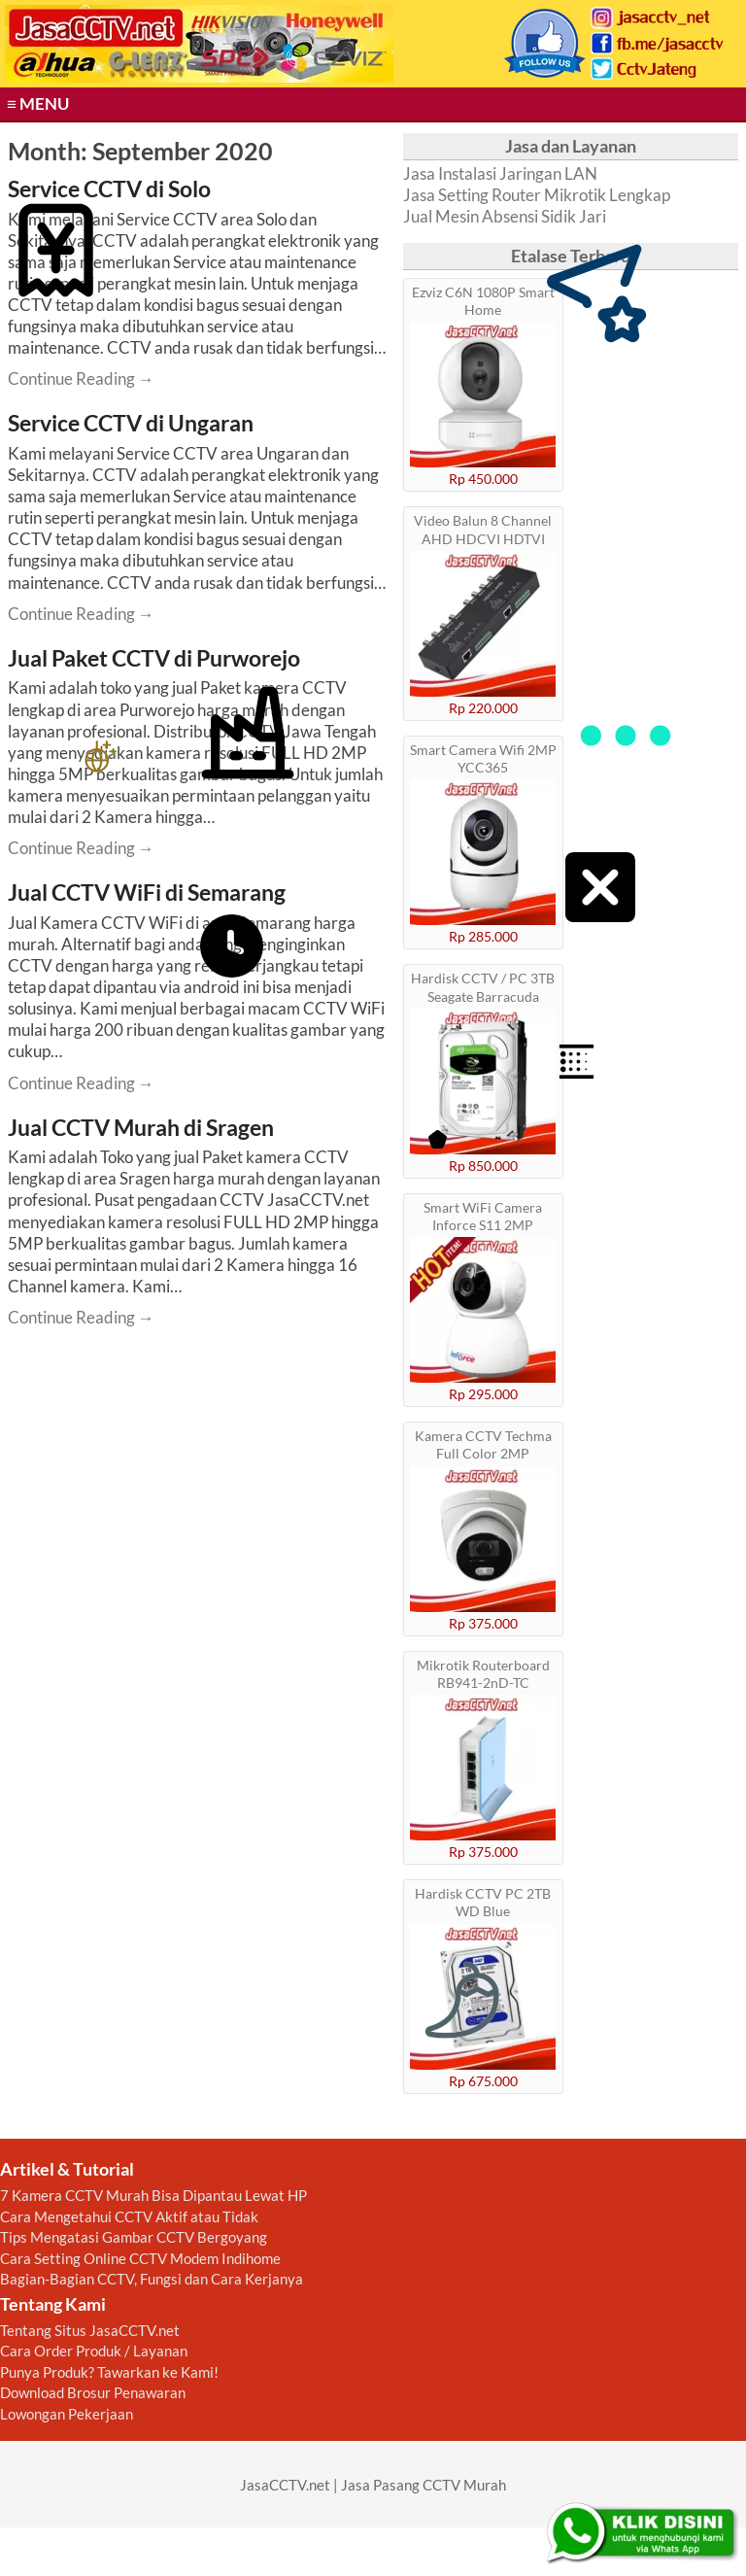  Describe the element at coordinates (248, 733) in the screenshot. I see `access factory or manufacturing settings` at that location.